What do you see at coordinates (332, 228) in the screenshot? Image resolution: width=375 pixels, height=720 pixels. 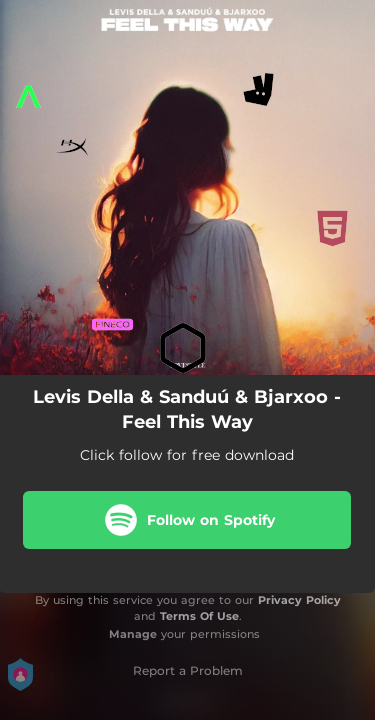 I see `HTML5 technology or web standard indicator` at bounding box center [332, 228].